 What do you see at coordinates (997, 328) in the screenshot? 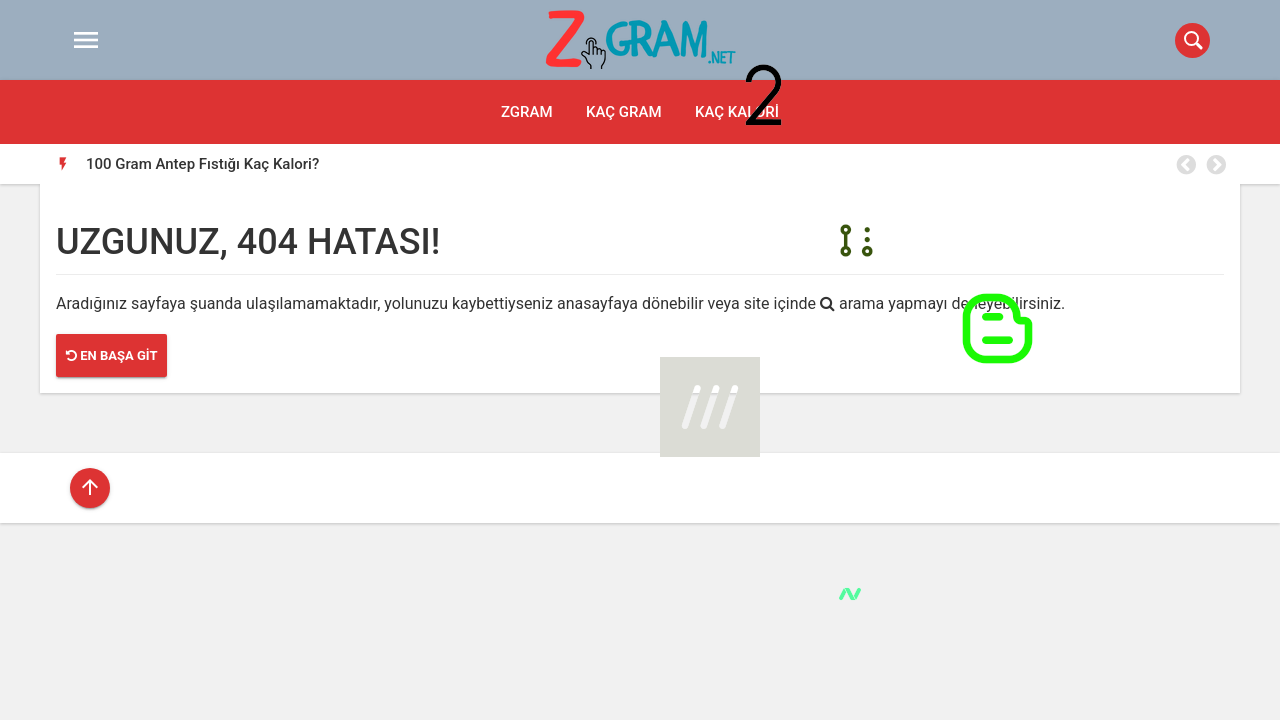
I see `open Blogger app` at bounding box center [997, 328].